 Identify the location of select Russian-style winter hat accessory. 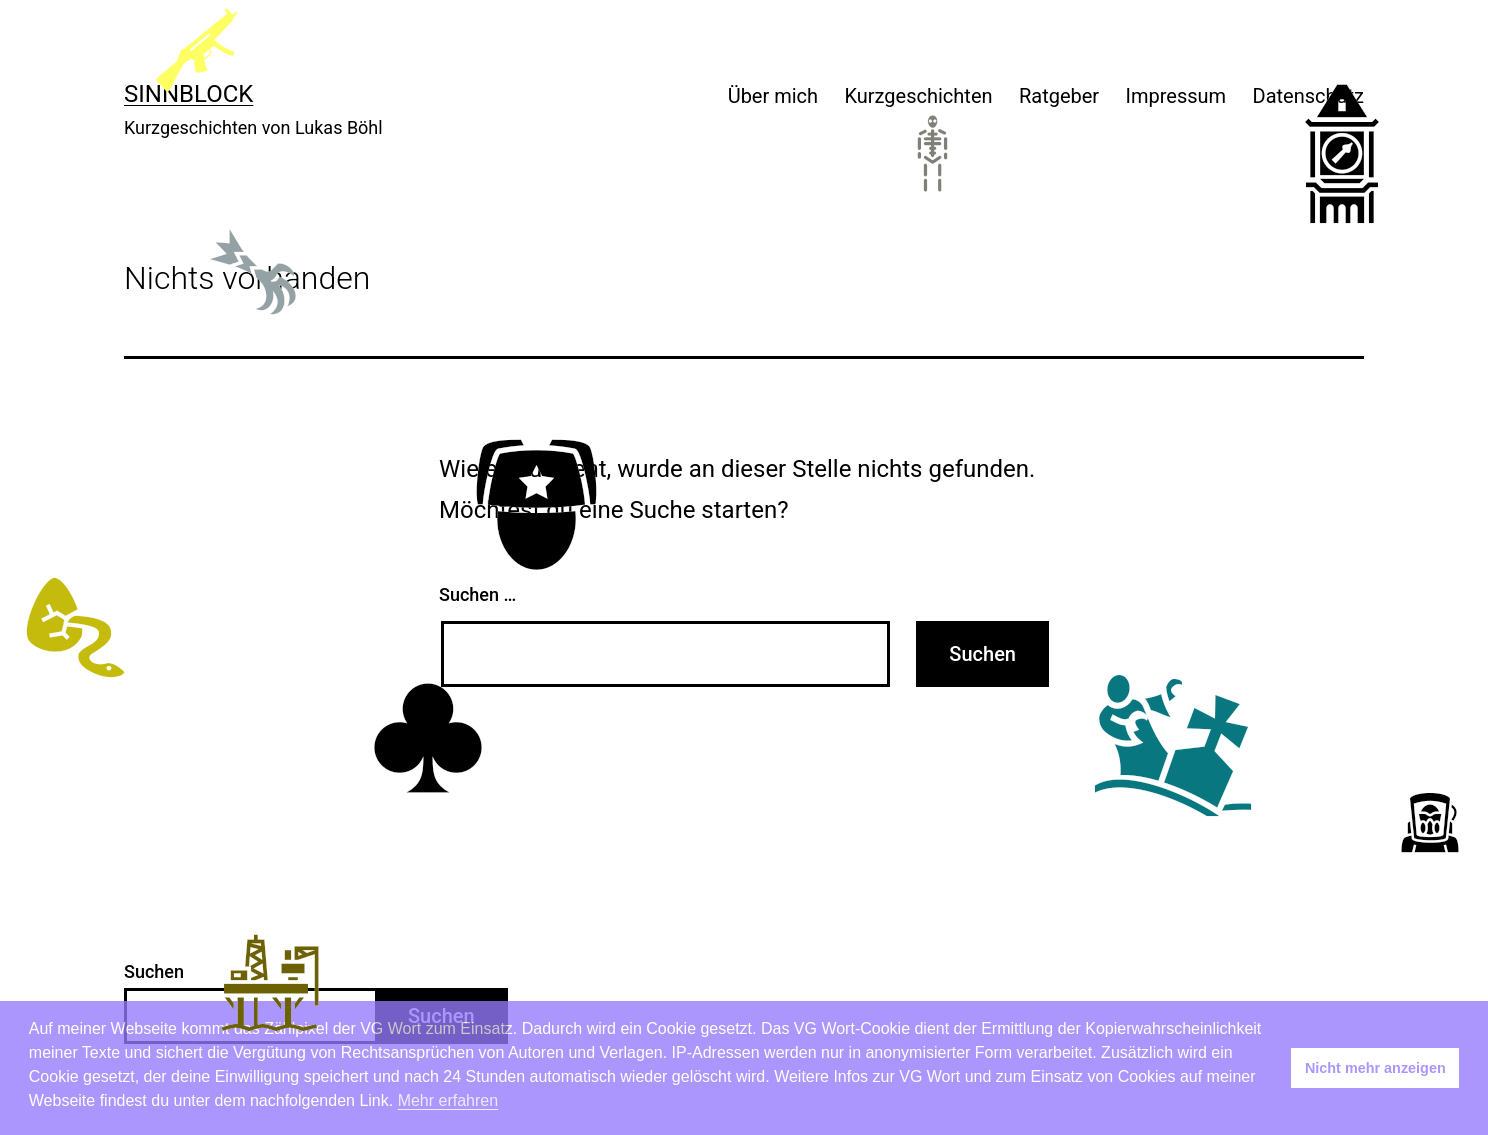
(536, 502).